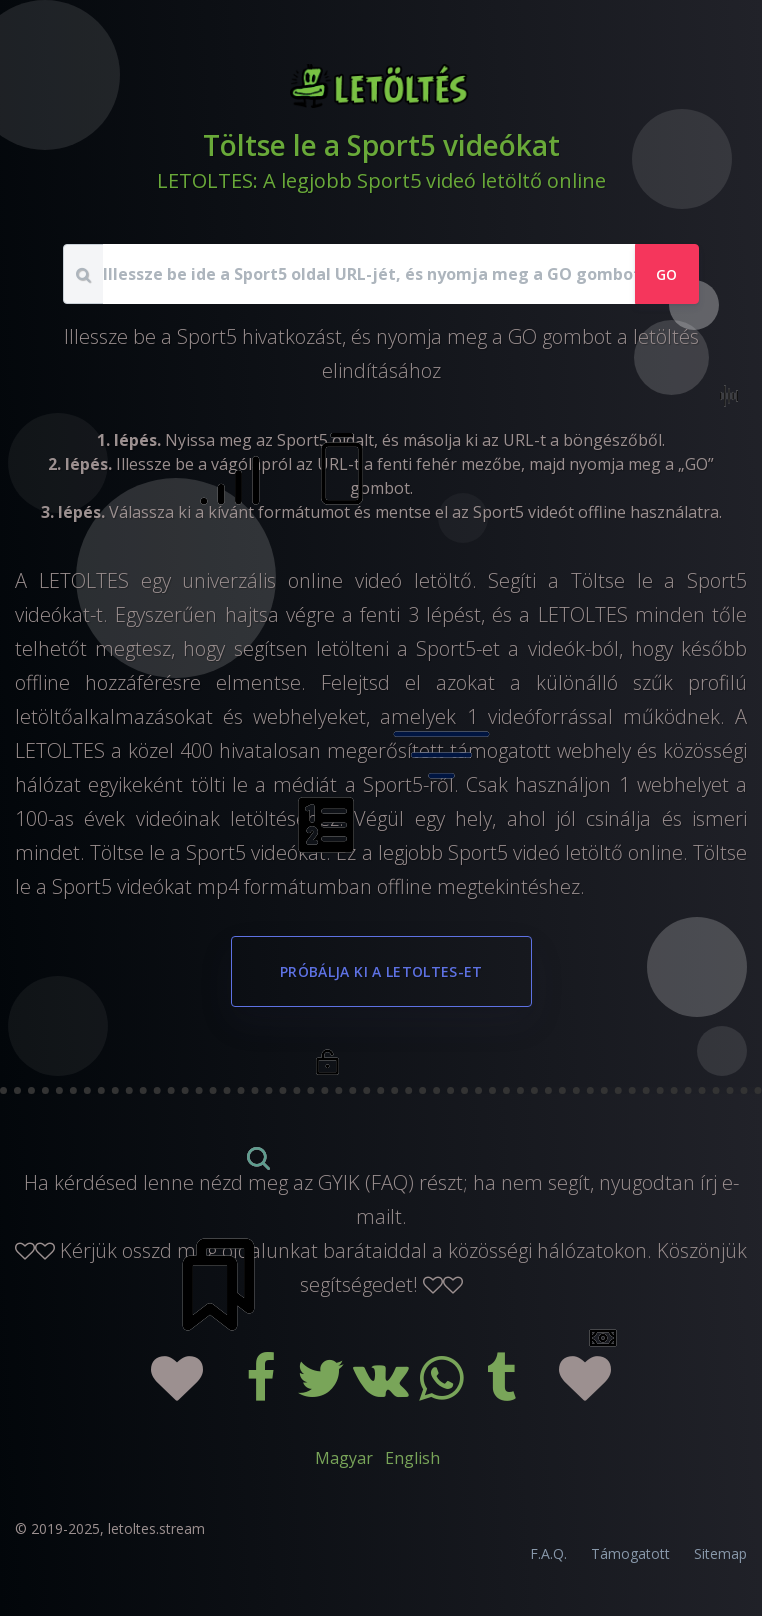 The image size is (762, 1616). I want to click on view all saved bookmarks, so click(218, 1284).